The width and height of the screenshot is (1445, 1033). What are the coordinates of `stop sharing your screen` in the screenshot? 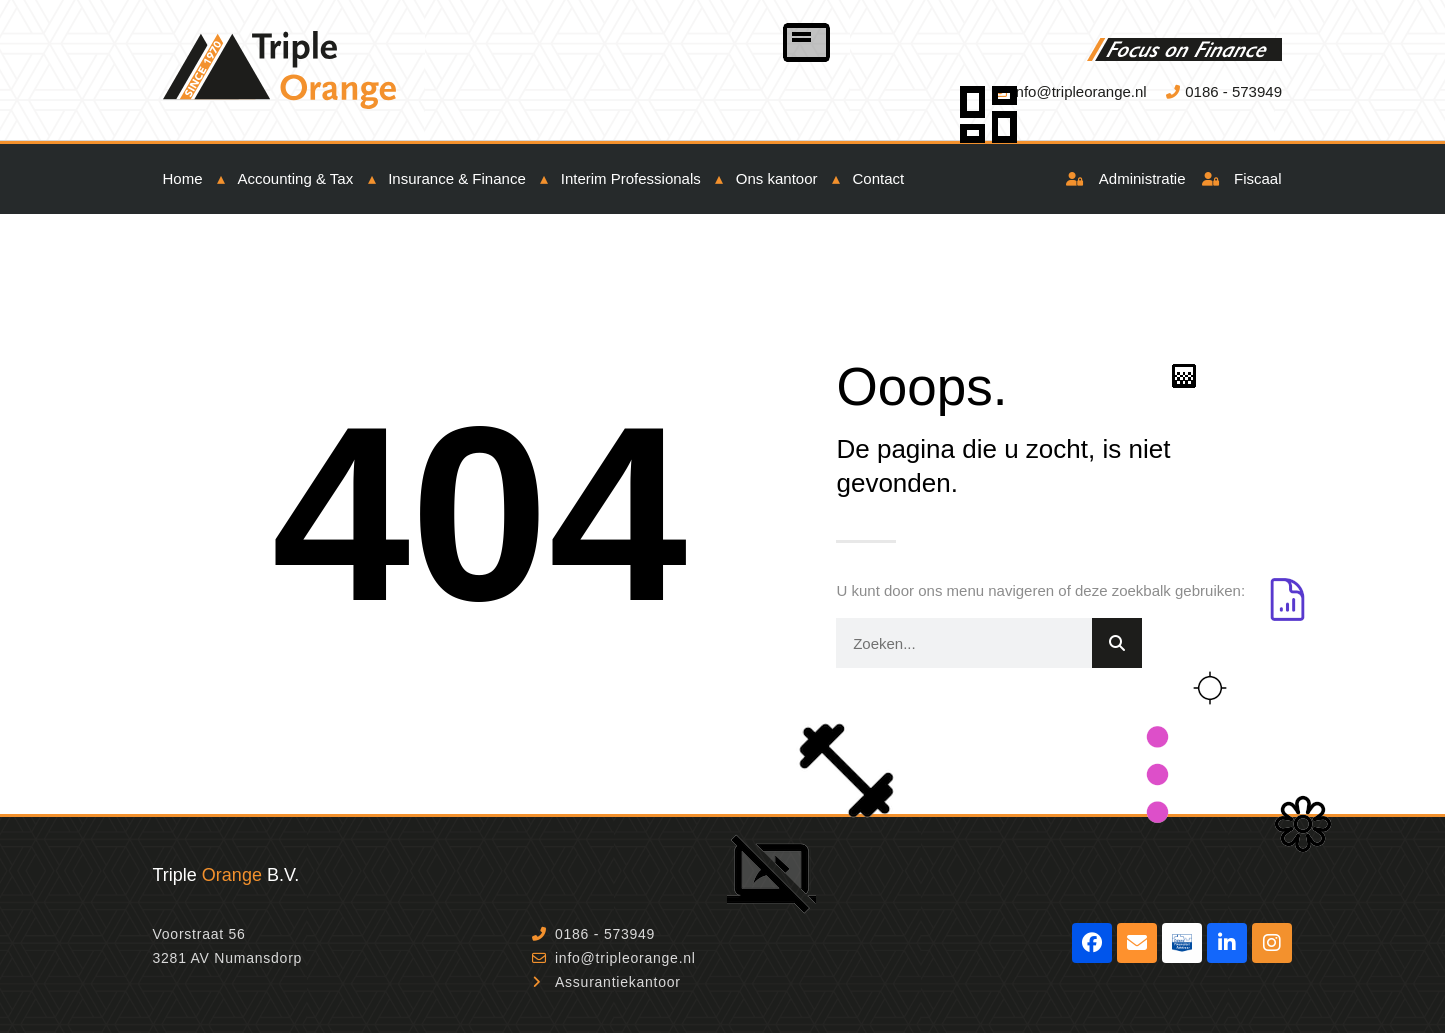 It's located at (771, 873).